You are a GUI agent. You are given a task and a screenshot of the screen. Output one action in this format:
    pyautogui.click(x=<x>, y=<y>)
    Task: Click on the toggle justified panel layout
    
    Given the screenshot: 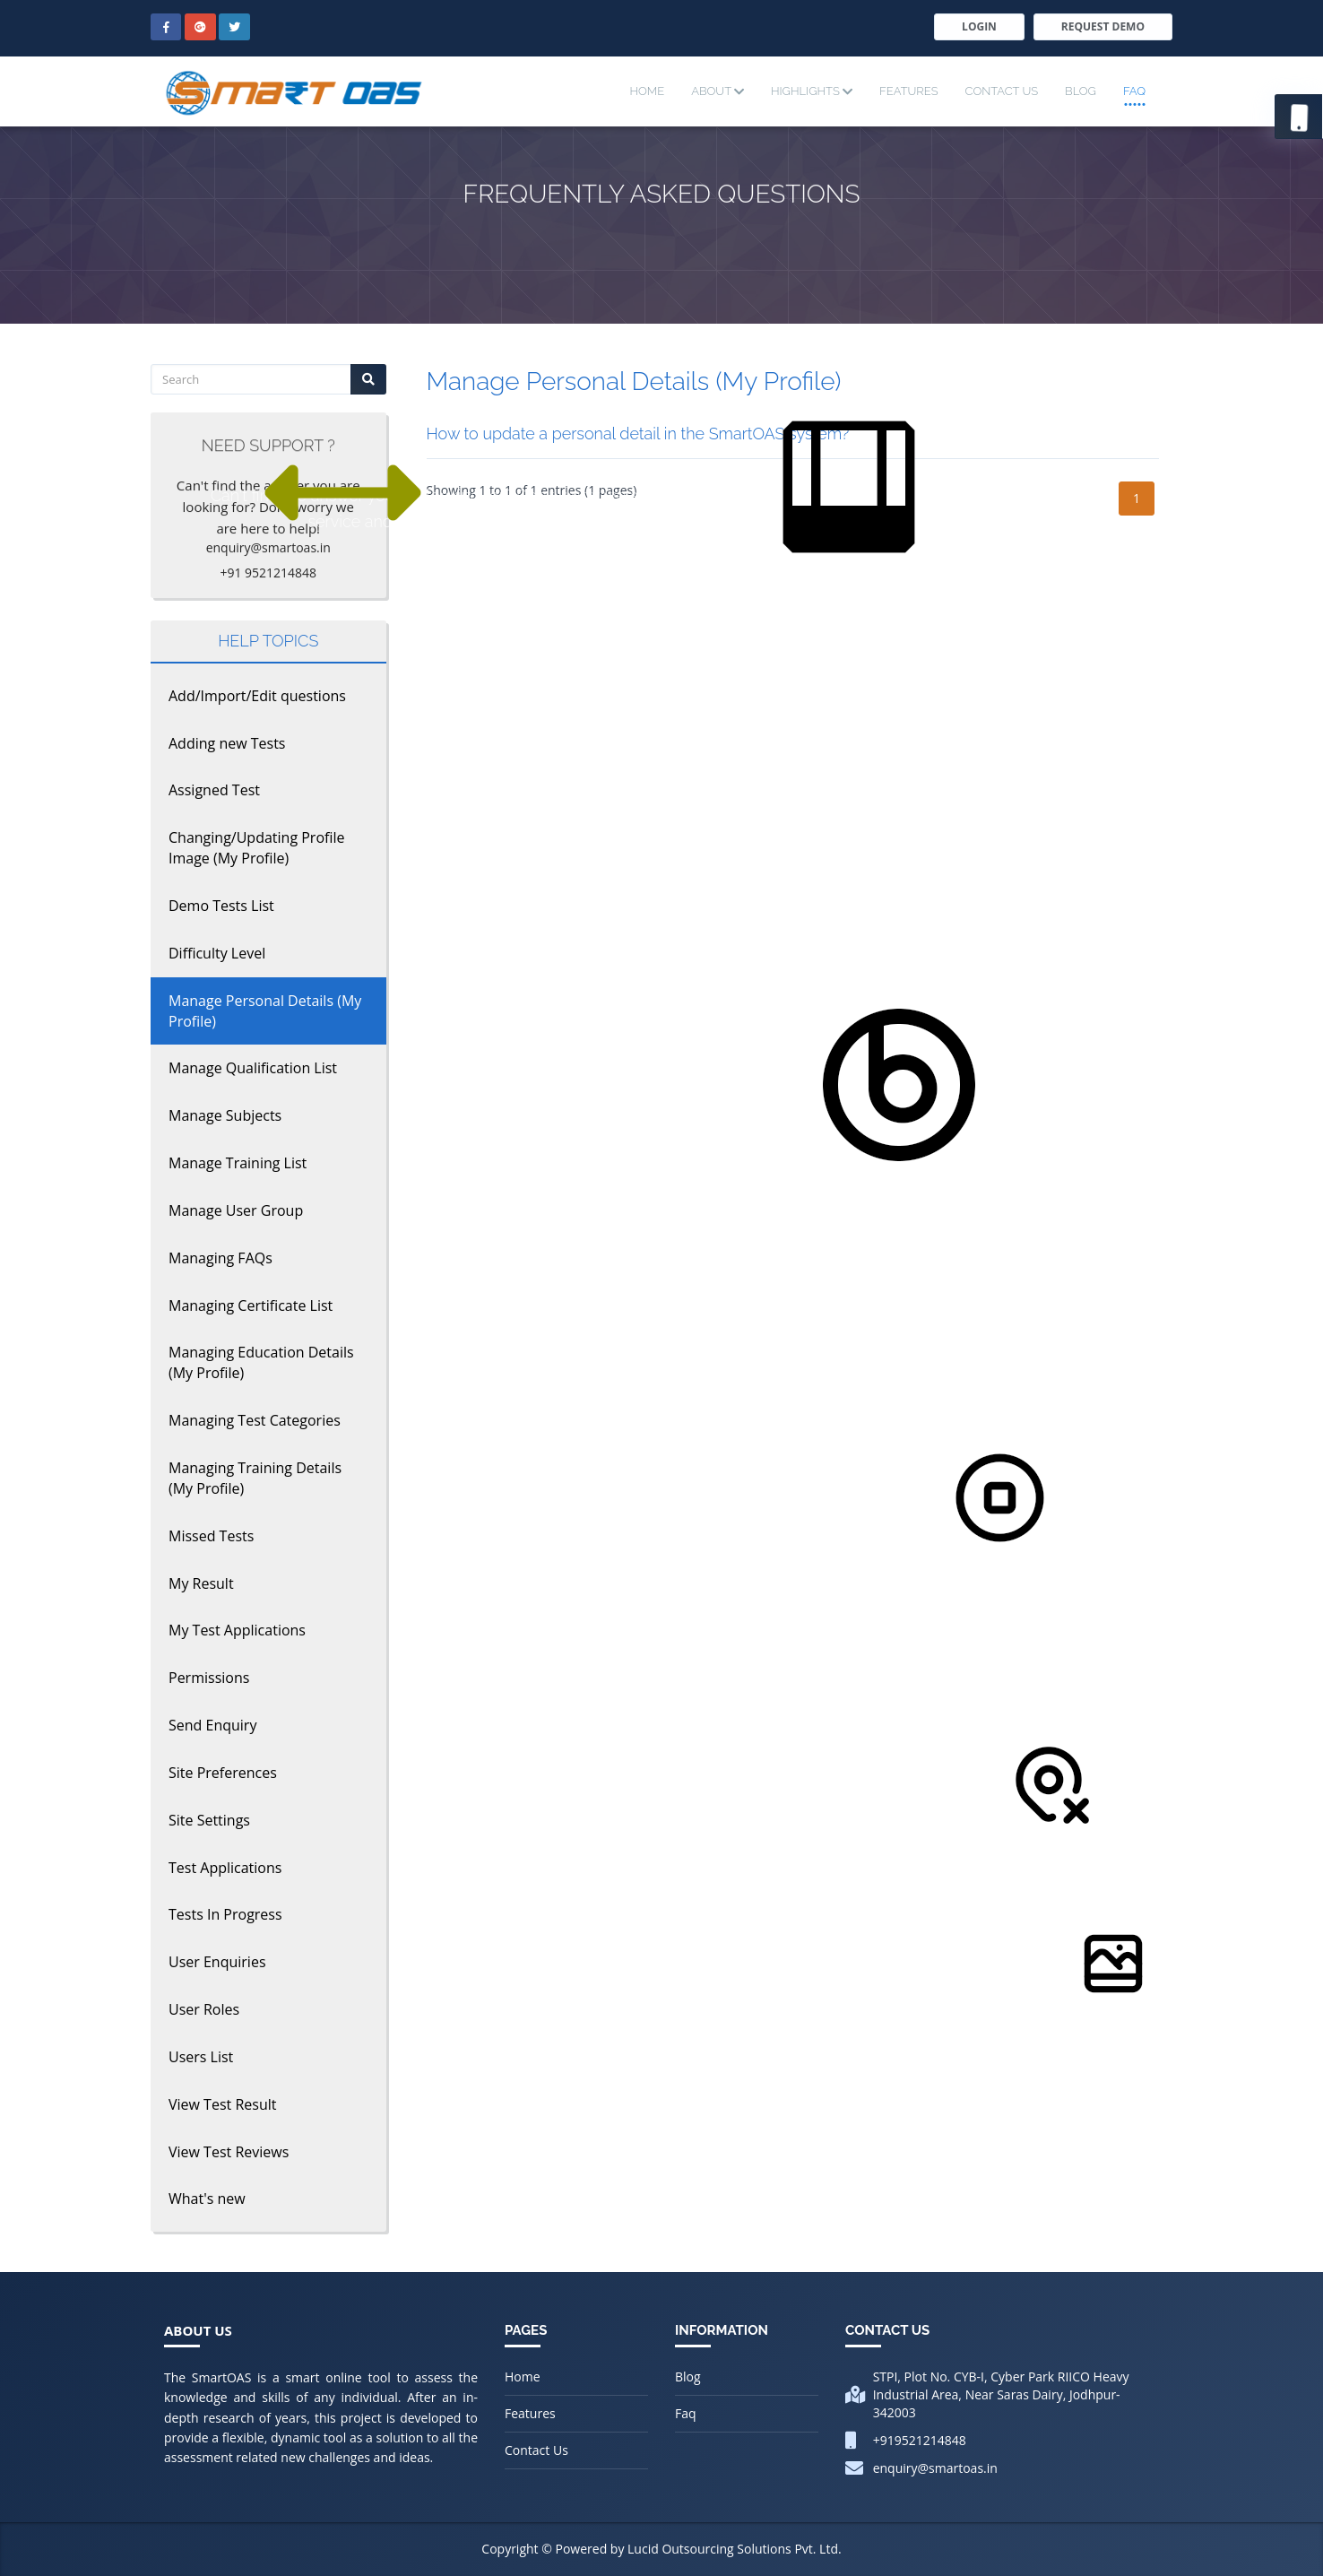 What is the action you would take?
    pyautogui.click(x=849, y=487)
    